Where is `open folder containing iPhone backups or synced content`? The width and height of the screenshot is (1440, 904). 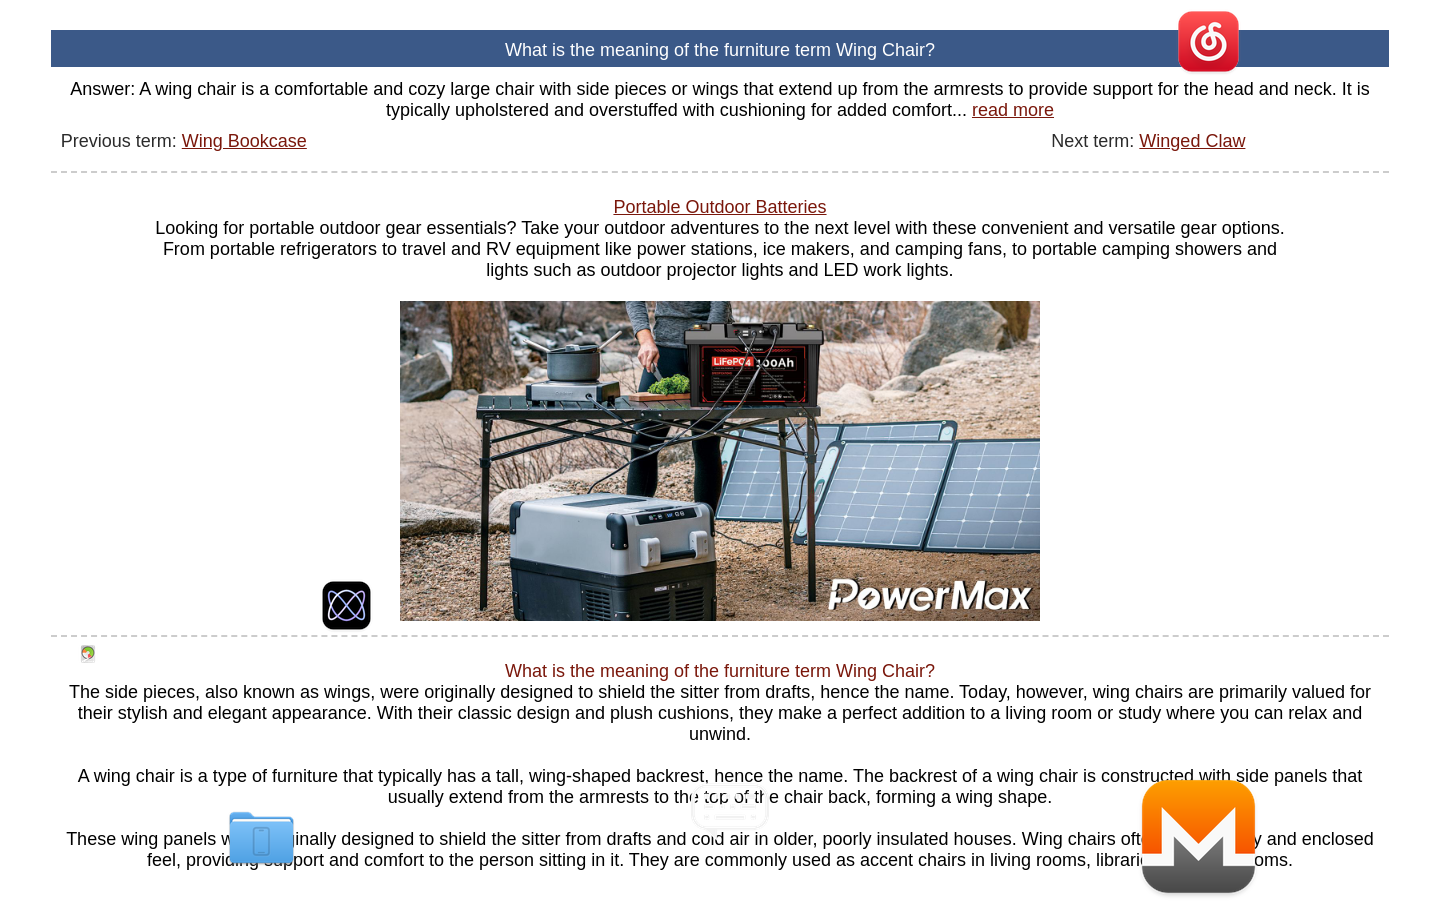 open folder containing iPhone backups or synced content is located at coordinates (261, 837).